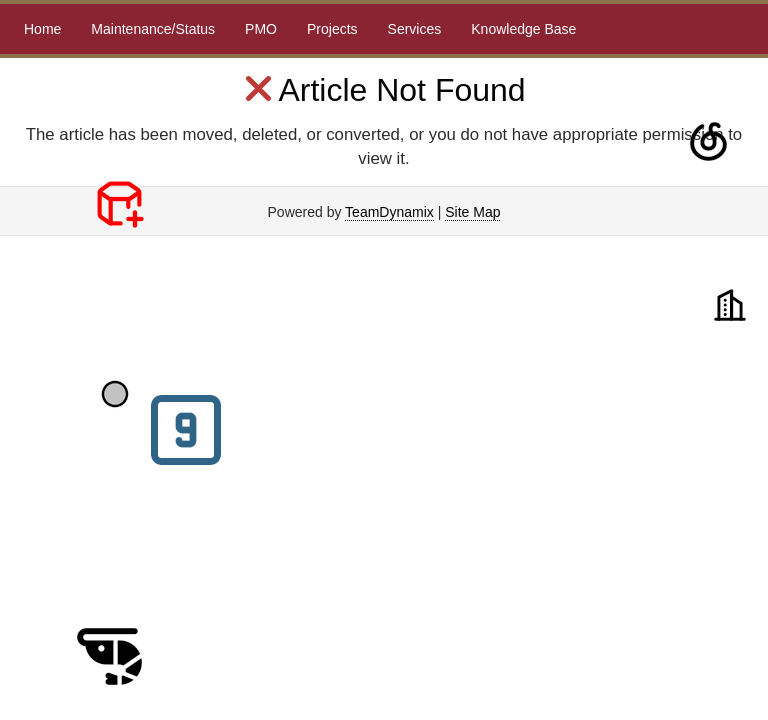  Describe the element at coordinates (115, 394) in the screenshot. I see `camera lens or photography mode` at that location.